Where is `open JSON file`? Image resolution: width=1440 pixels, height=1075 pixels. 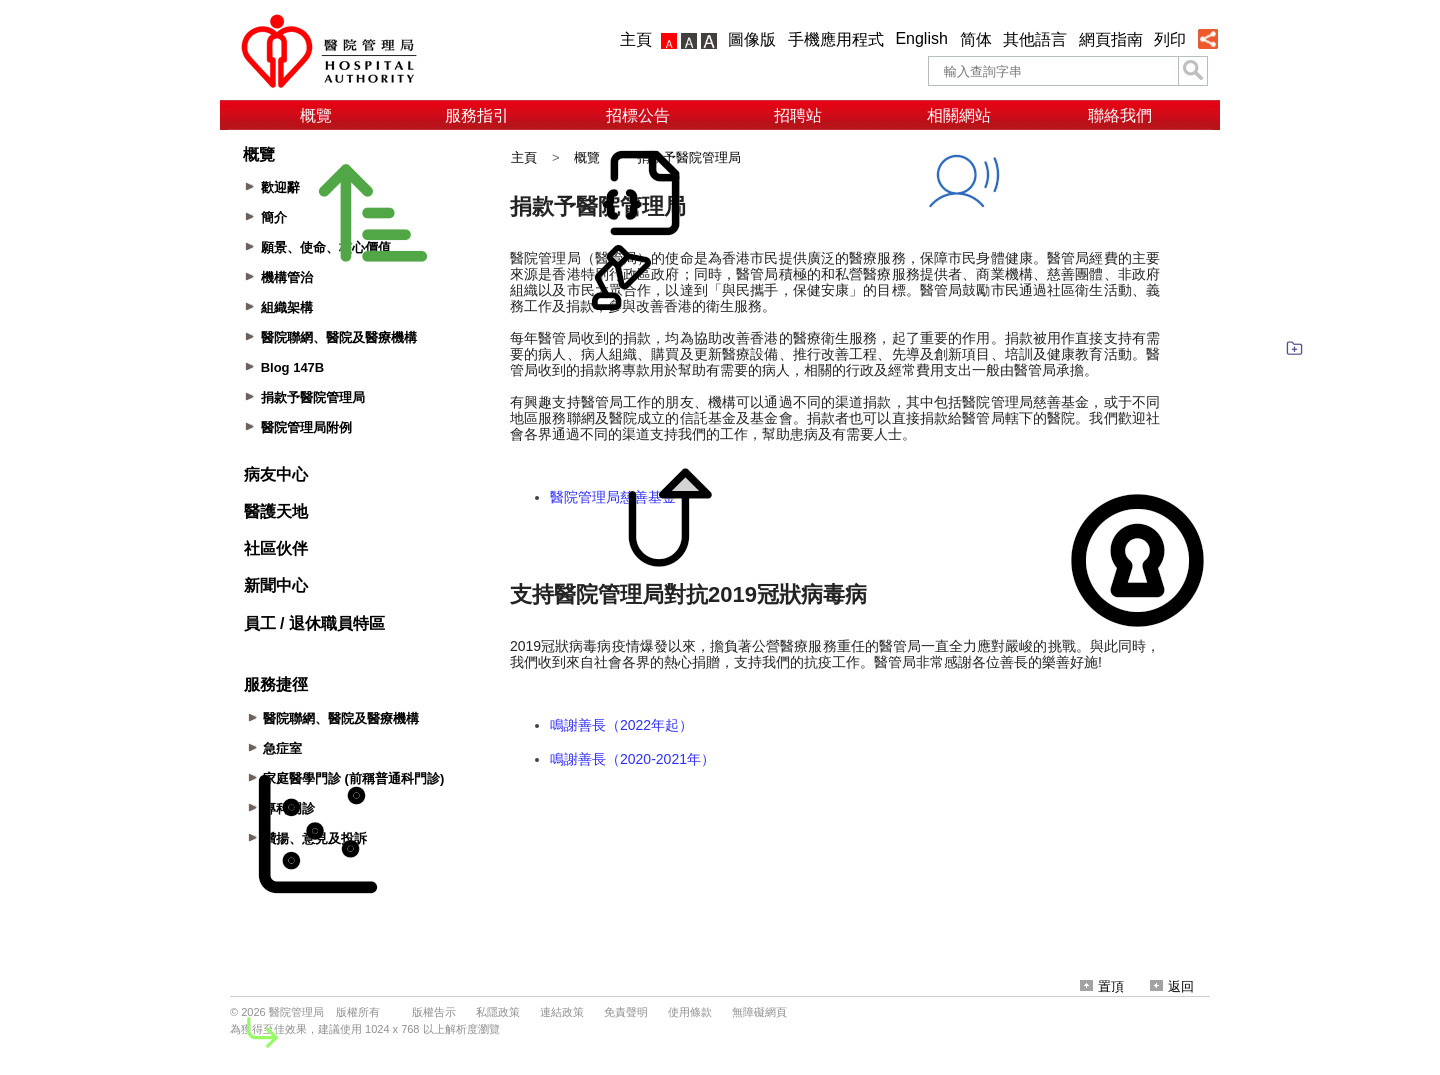
open JSON file is located at coordinates (645, 193).